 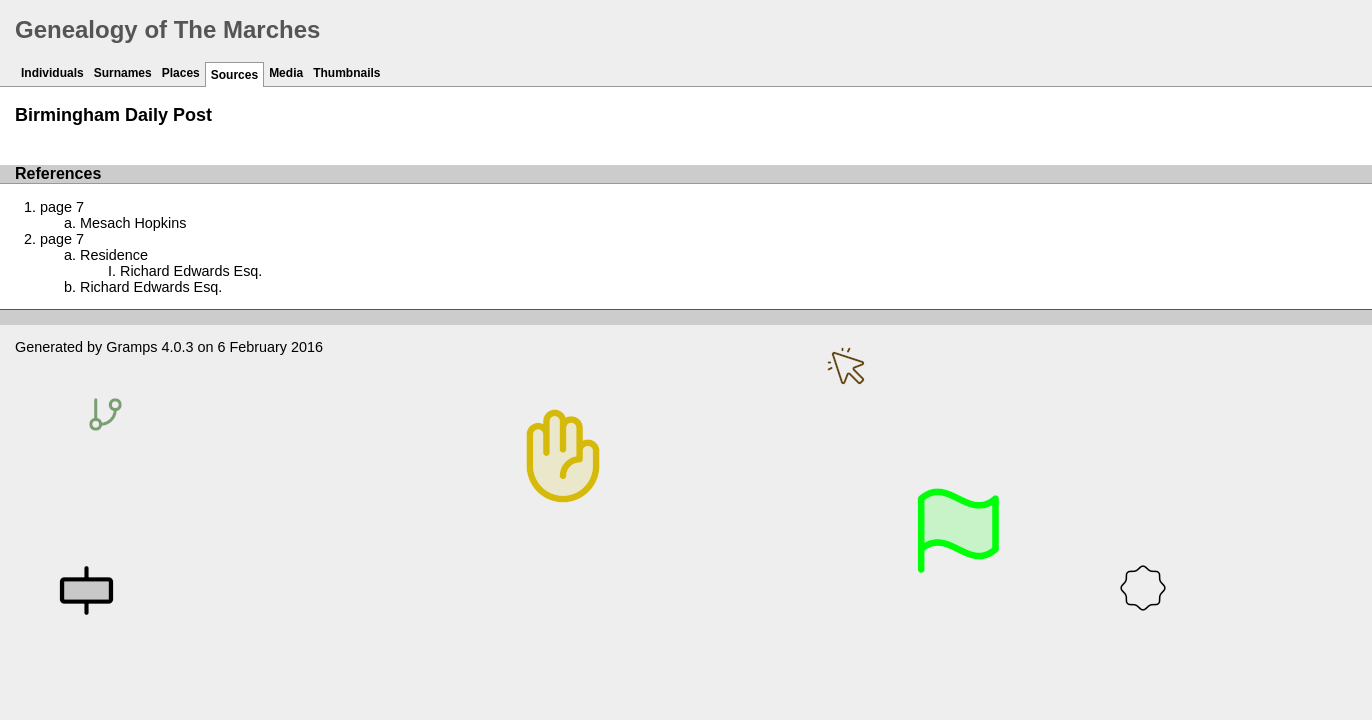 What do you see at coordinates (955, 529) in the screenshot?
I see `flag or mark an item for follow-up` at bounding box center [955, 529].